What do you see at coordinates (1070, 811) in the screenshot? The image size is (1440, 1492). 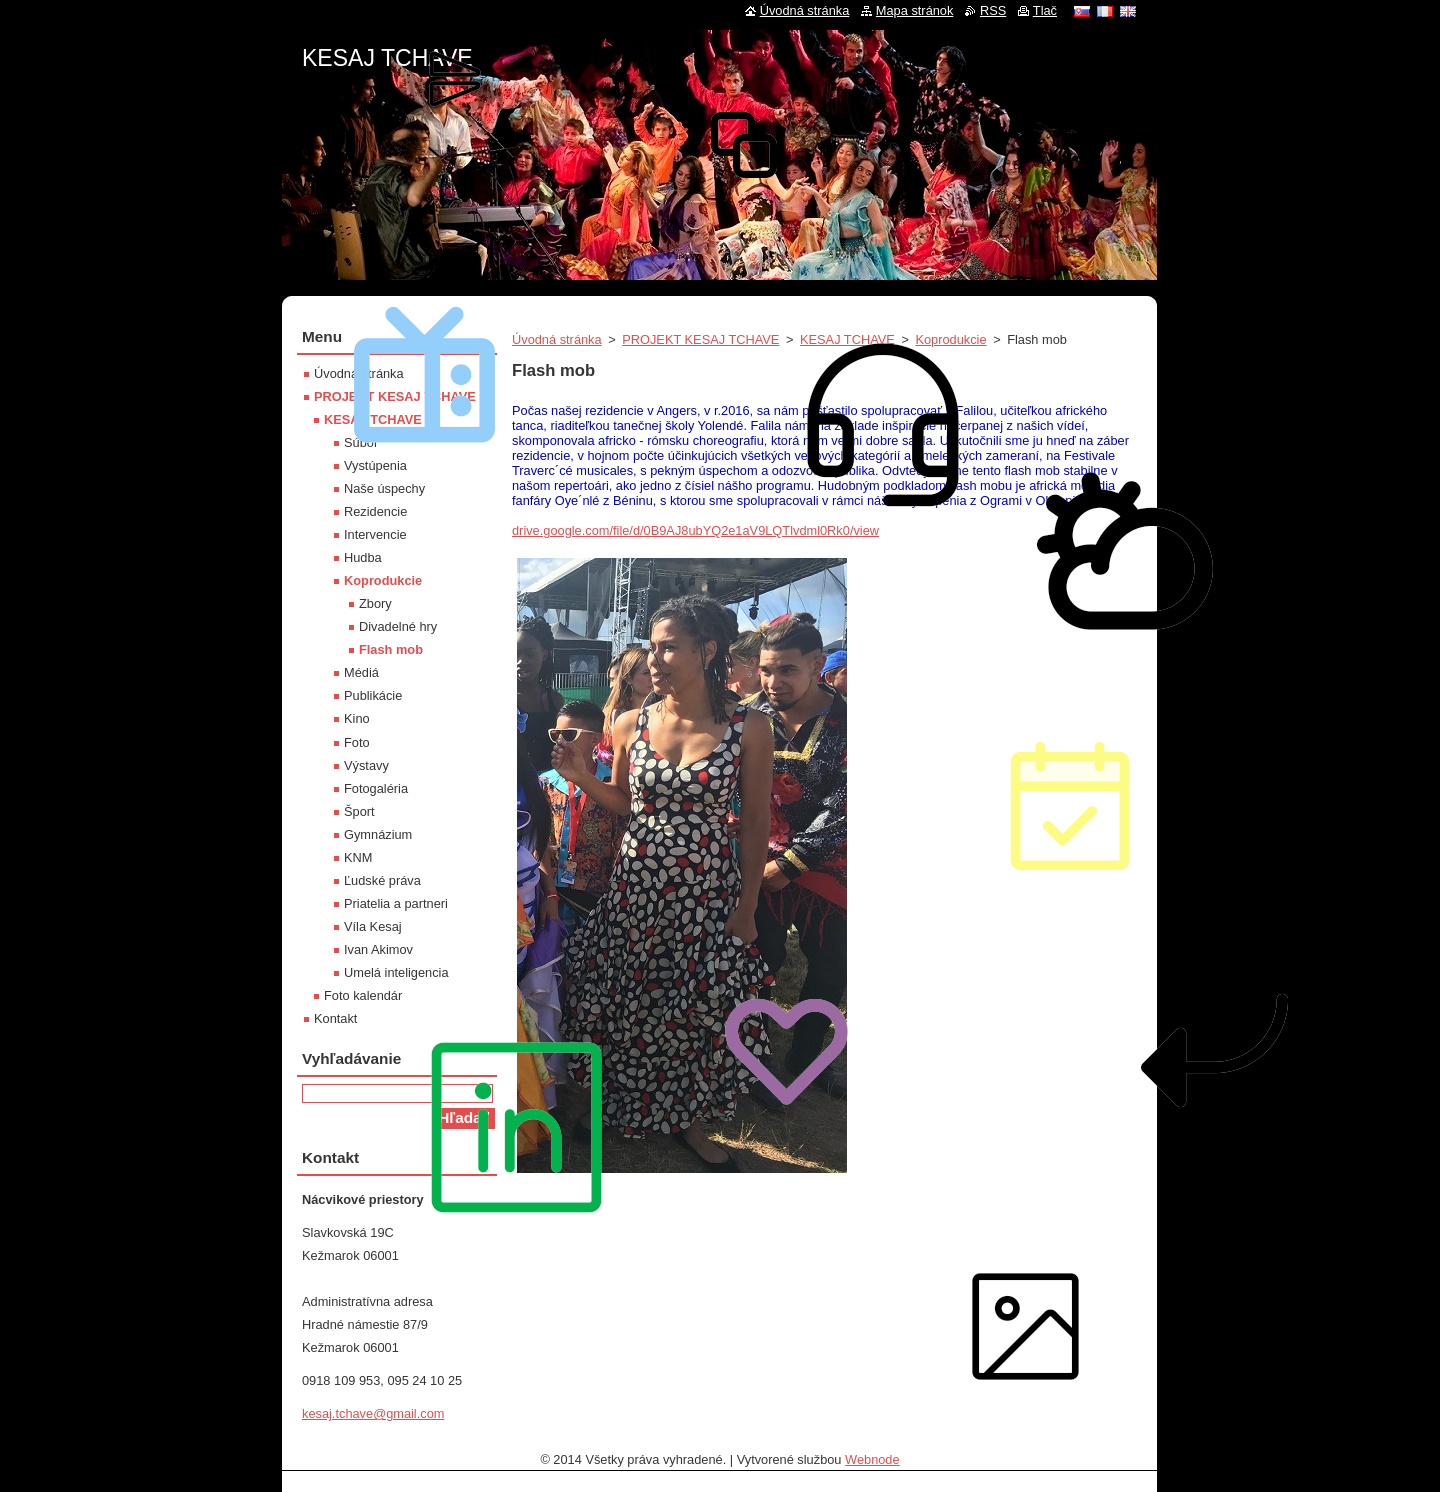 I see `confirm or complete a scheduled event` at bounding box center [1070, 811].